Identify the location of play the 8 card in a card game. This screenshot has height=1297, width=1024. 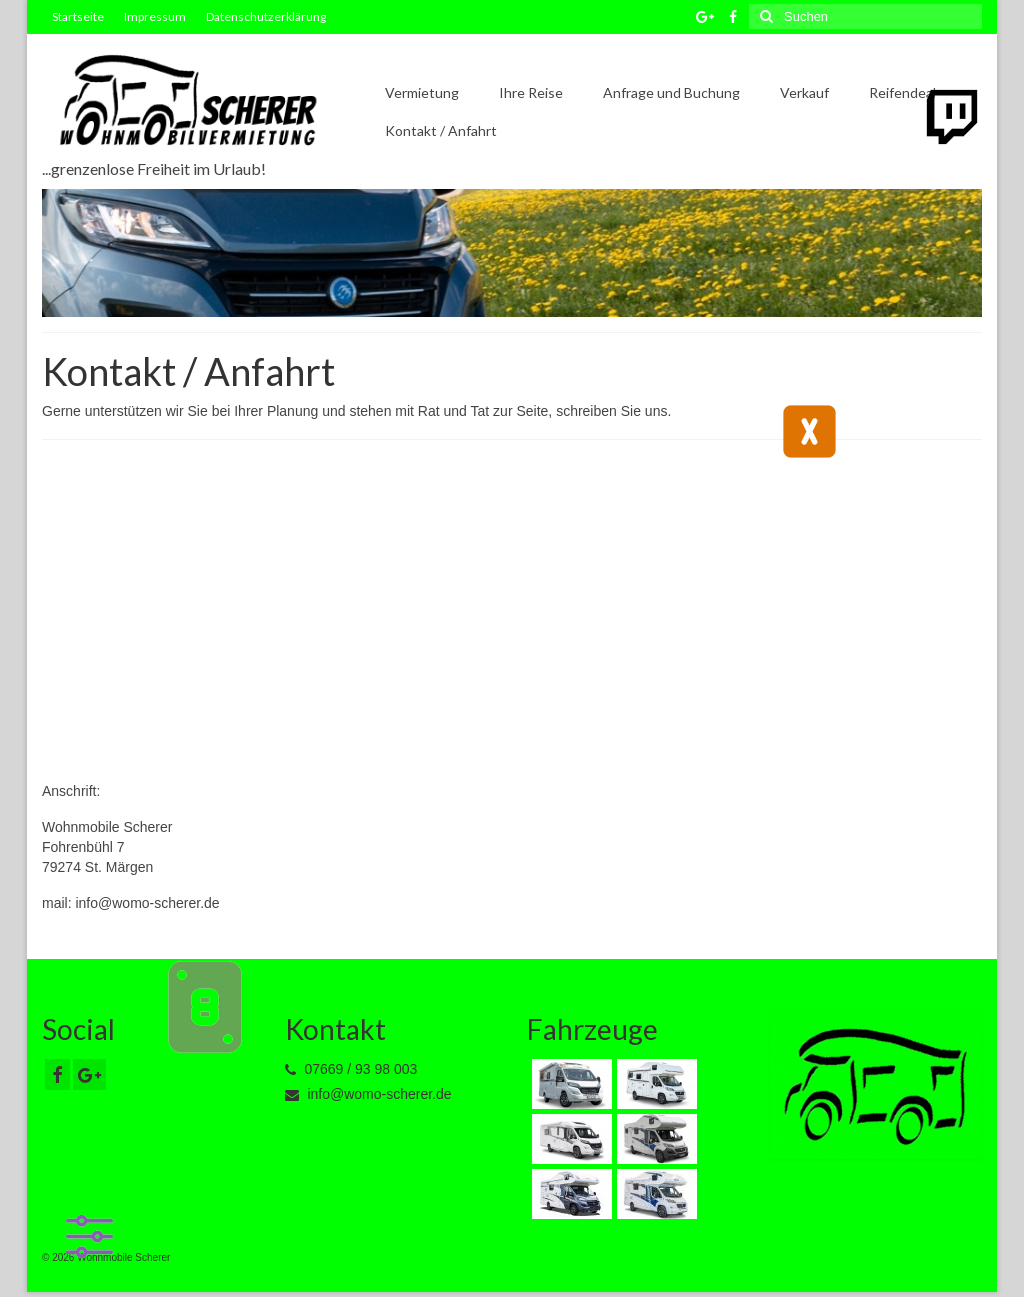
(205, 1007).